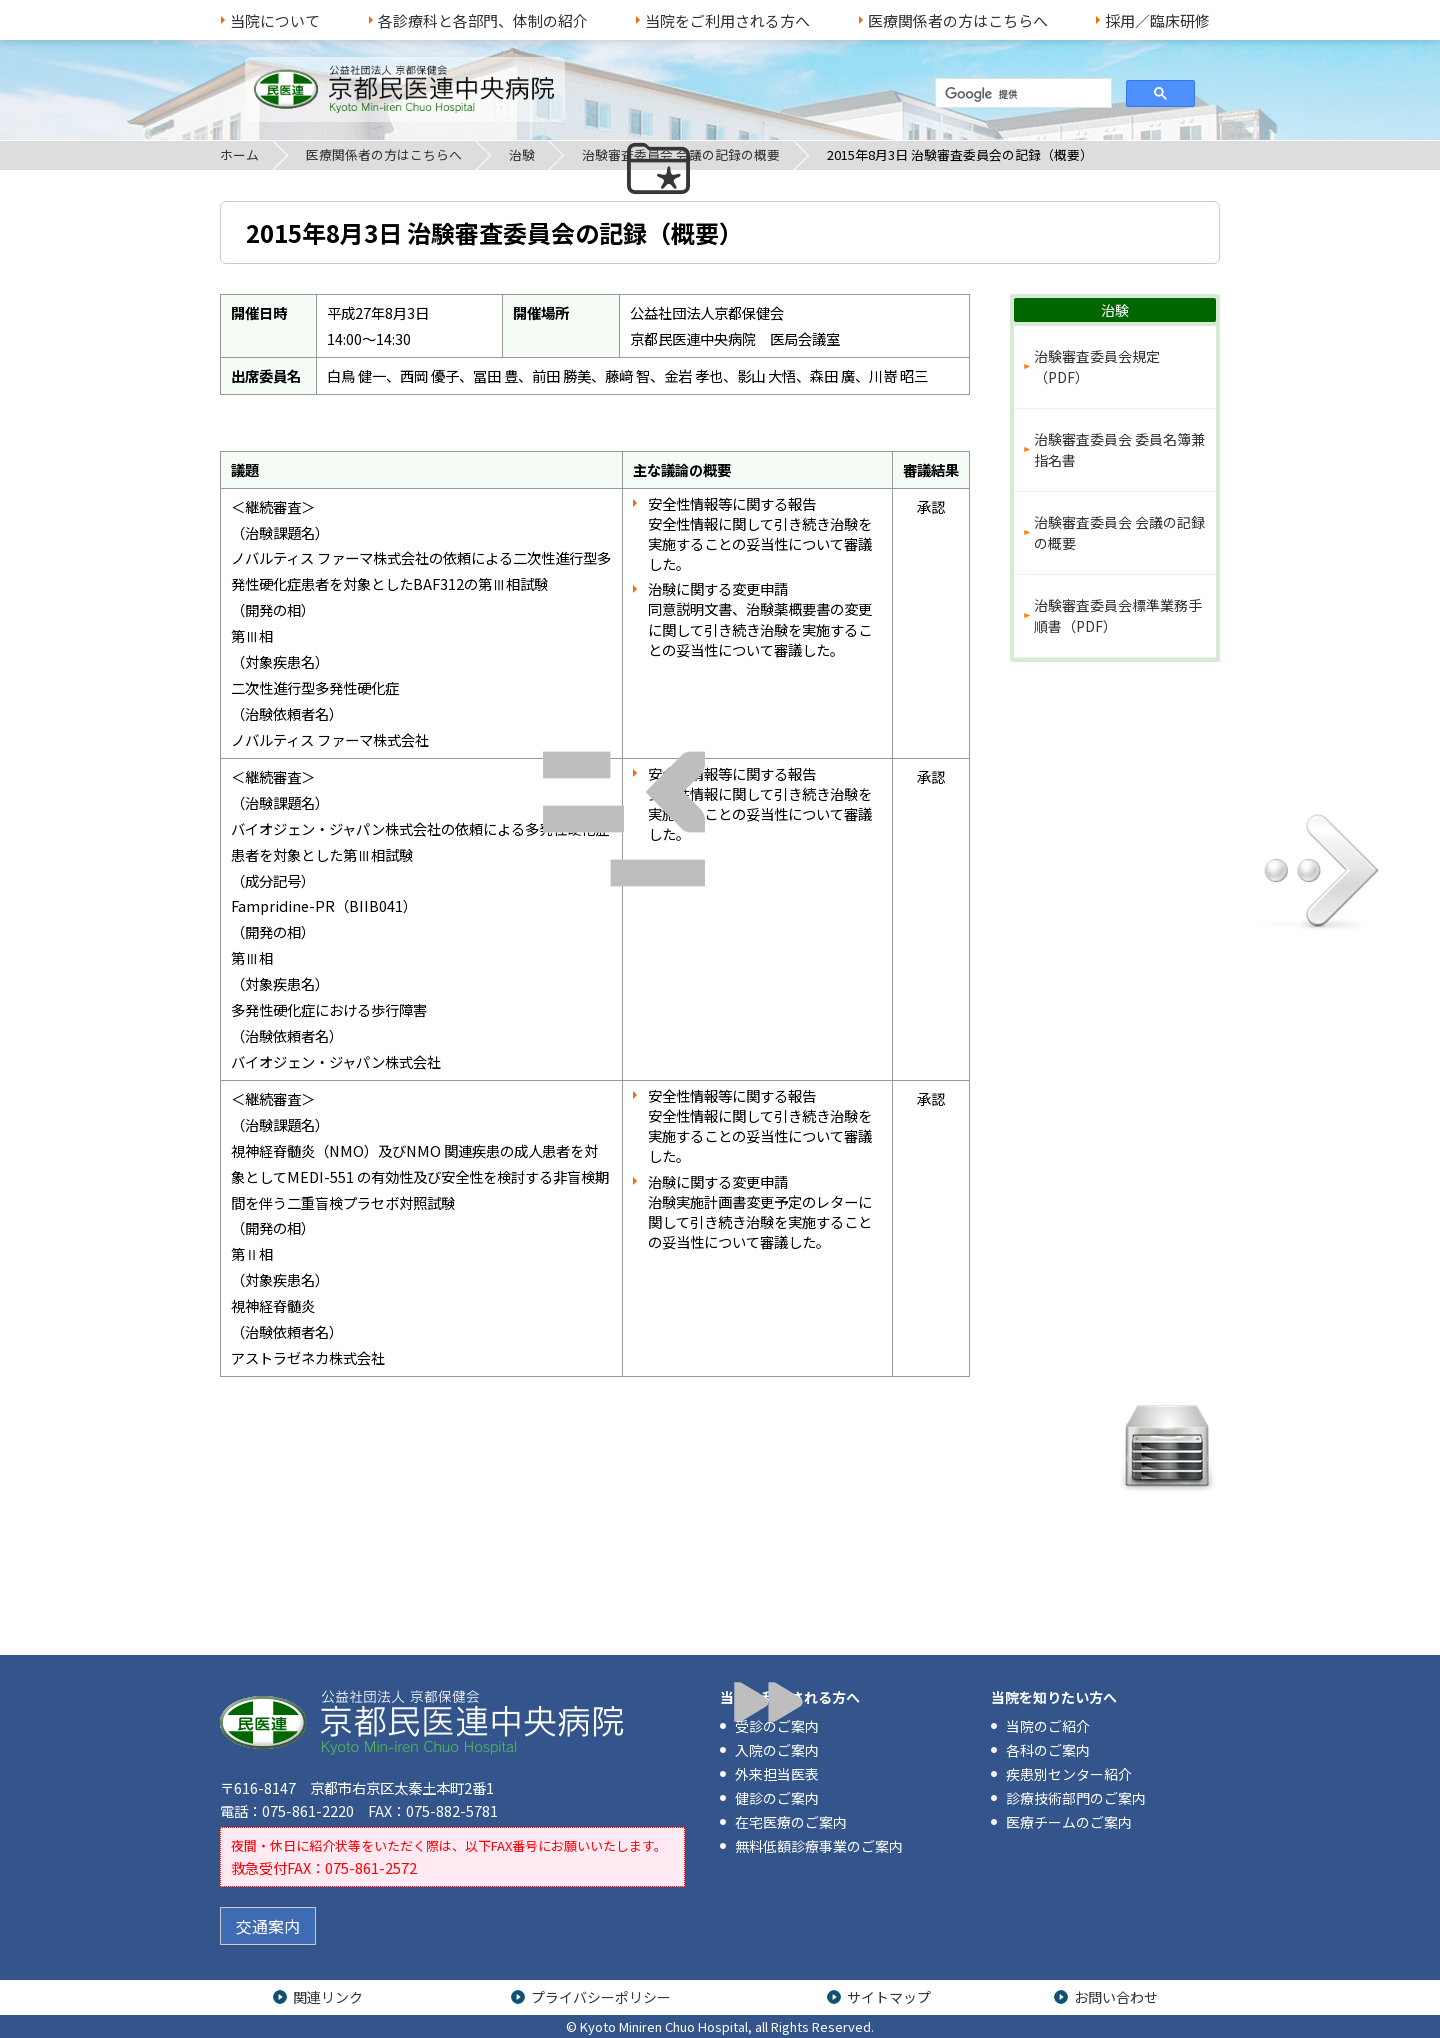 This screenshot has width=1440, height=2038. Describe the element at coordinates (1320, 870) in the screenshot. I see `go back to the previous screen or page` at that location.